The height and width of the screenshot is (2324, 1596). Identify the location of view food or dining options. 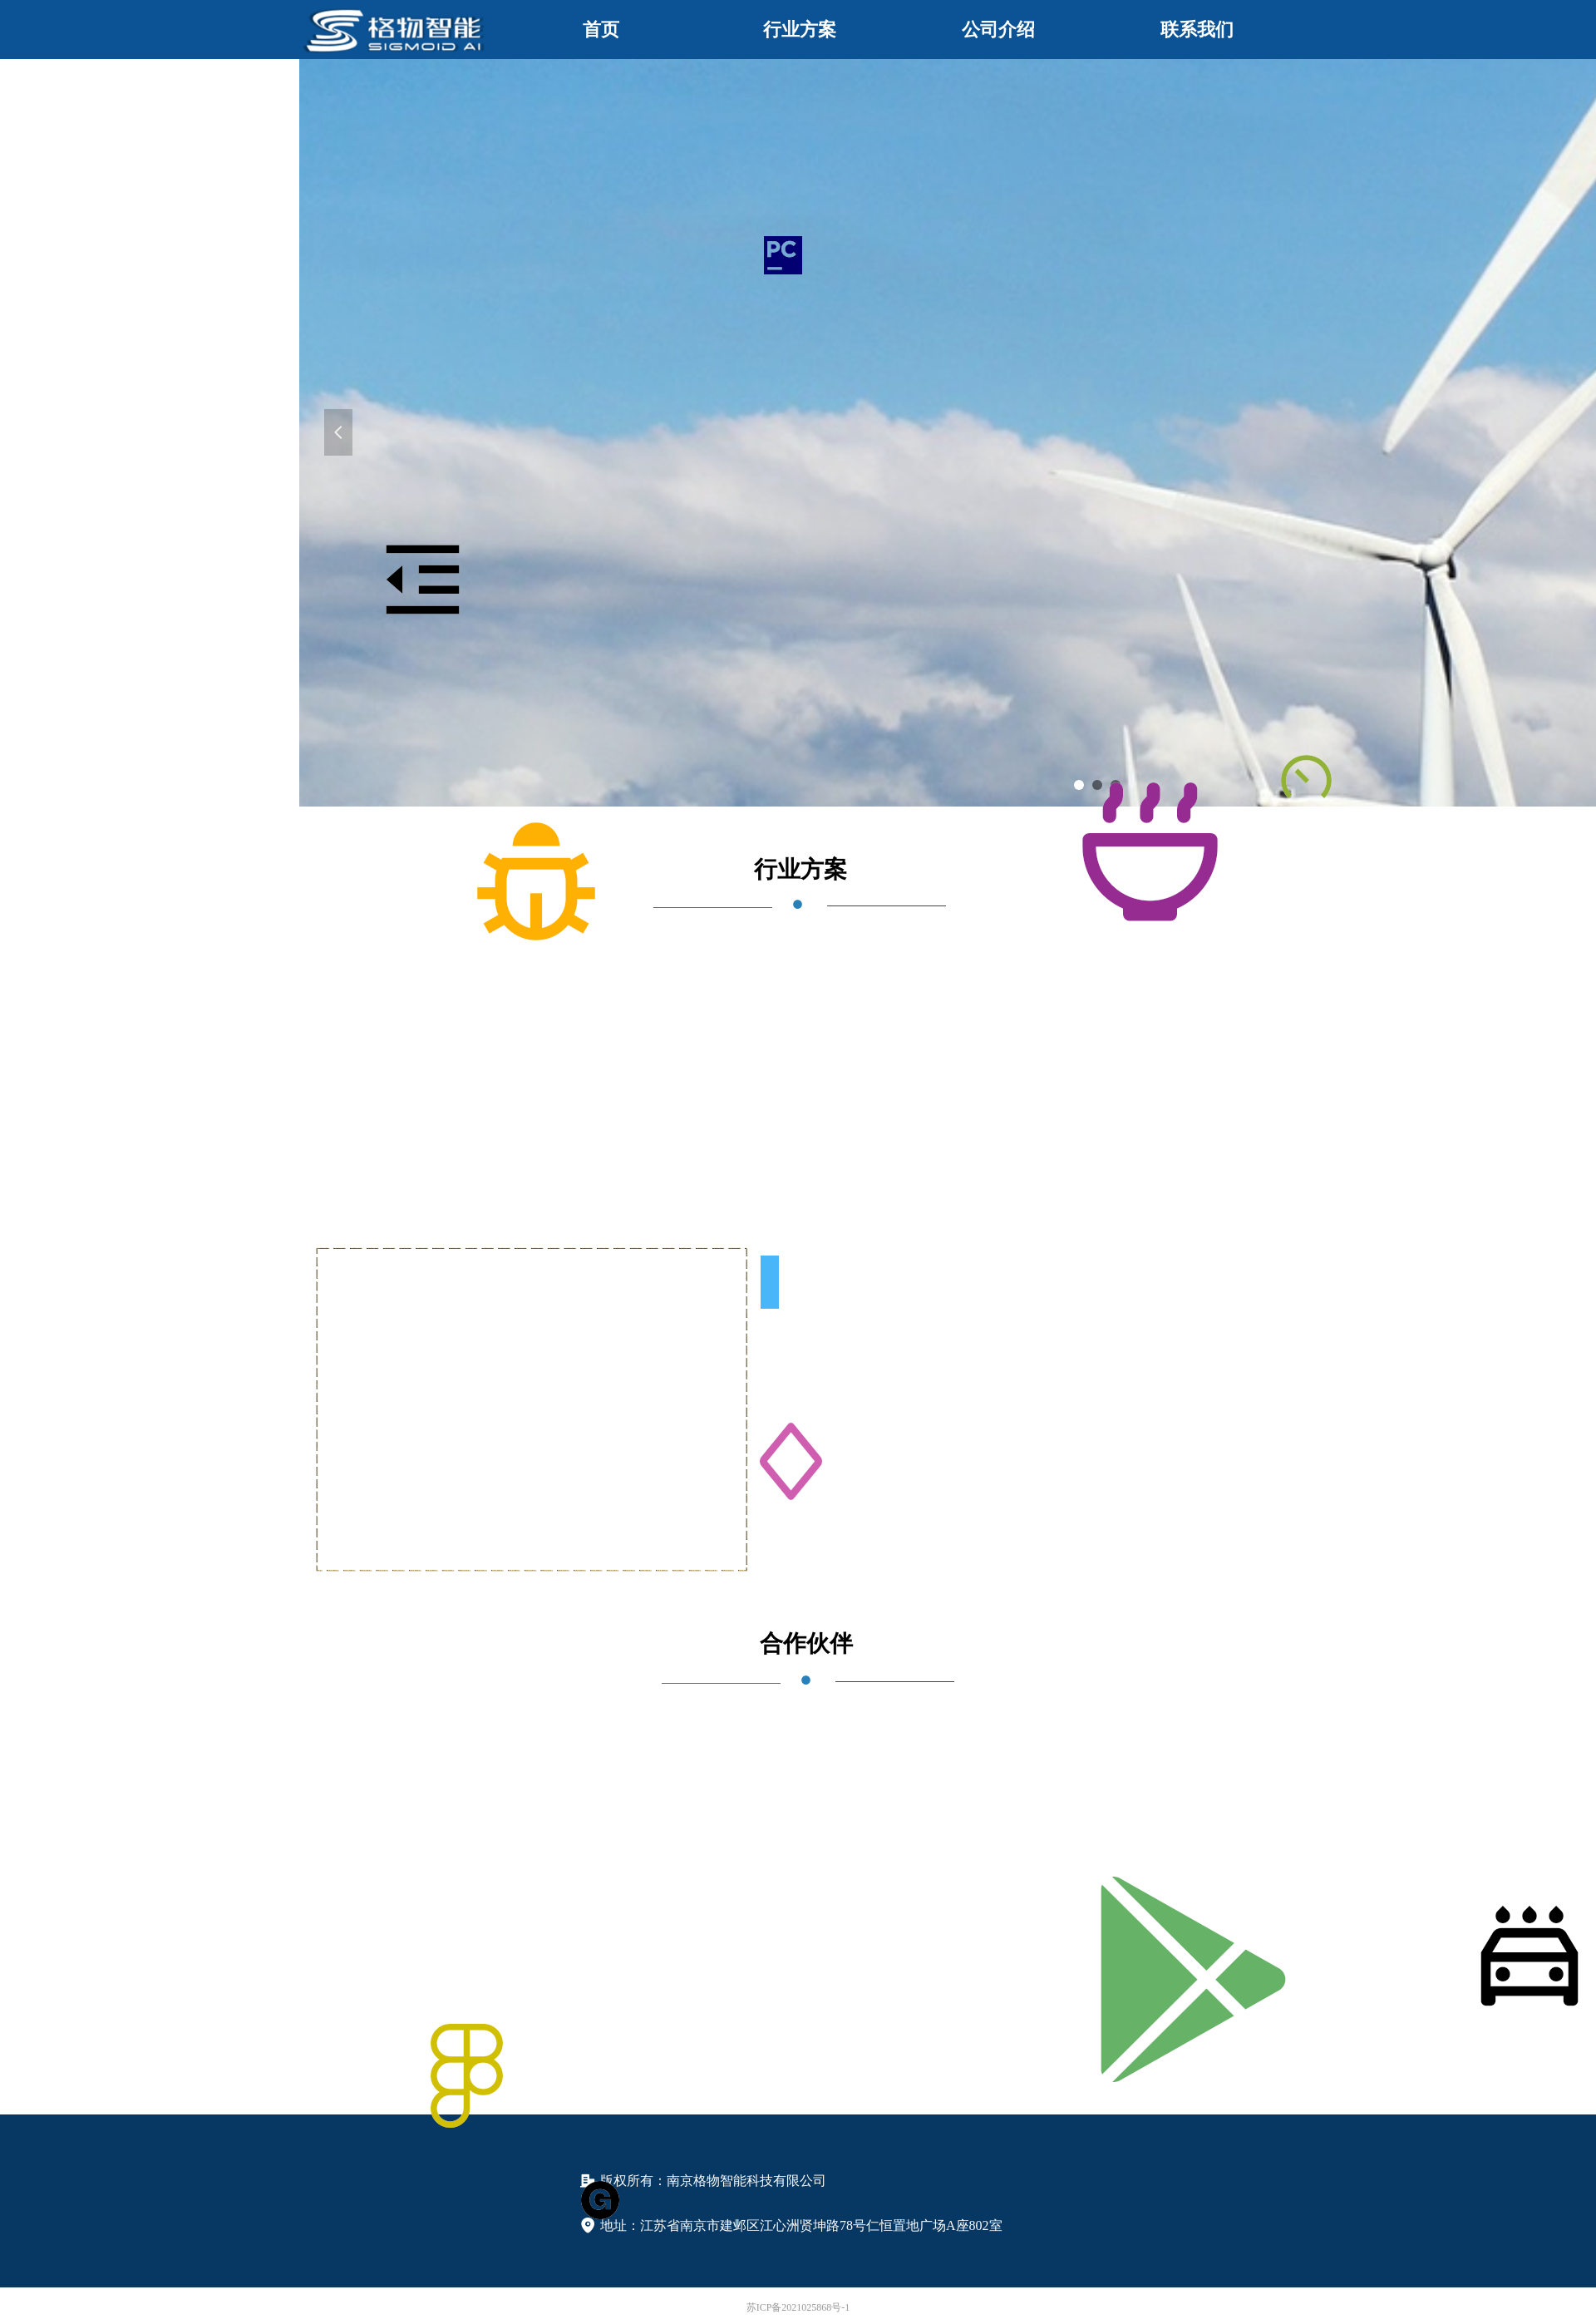
(1150, 860).